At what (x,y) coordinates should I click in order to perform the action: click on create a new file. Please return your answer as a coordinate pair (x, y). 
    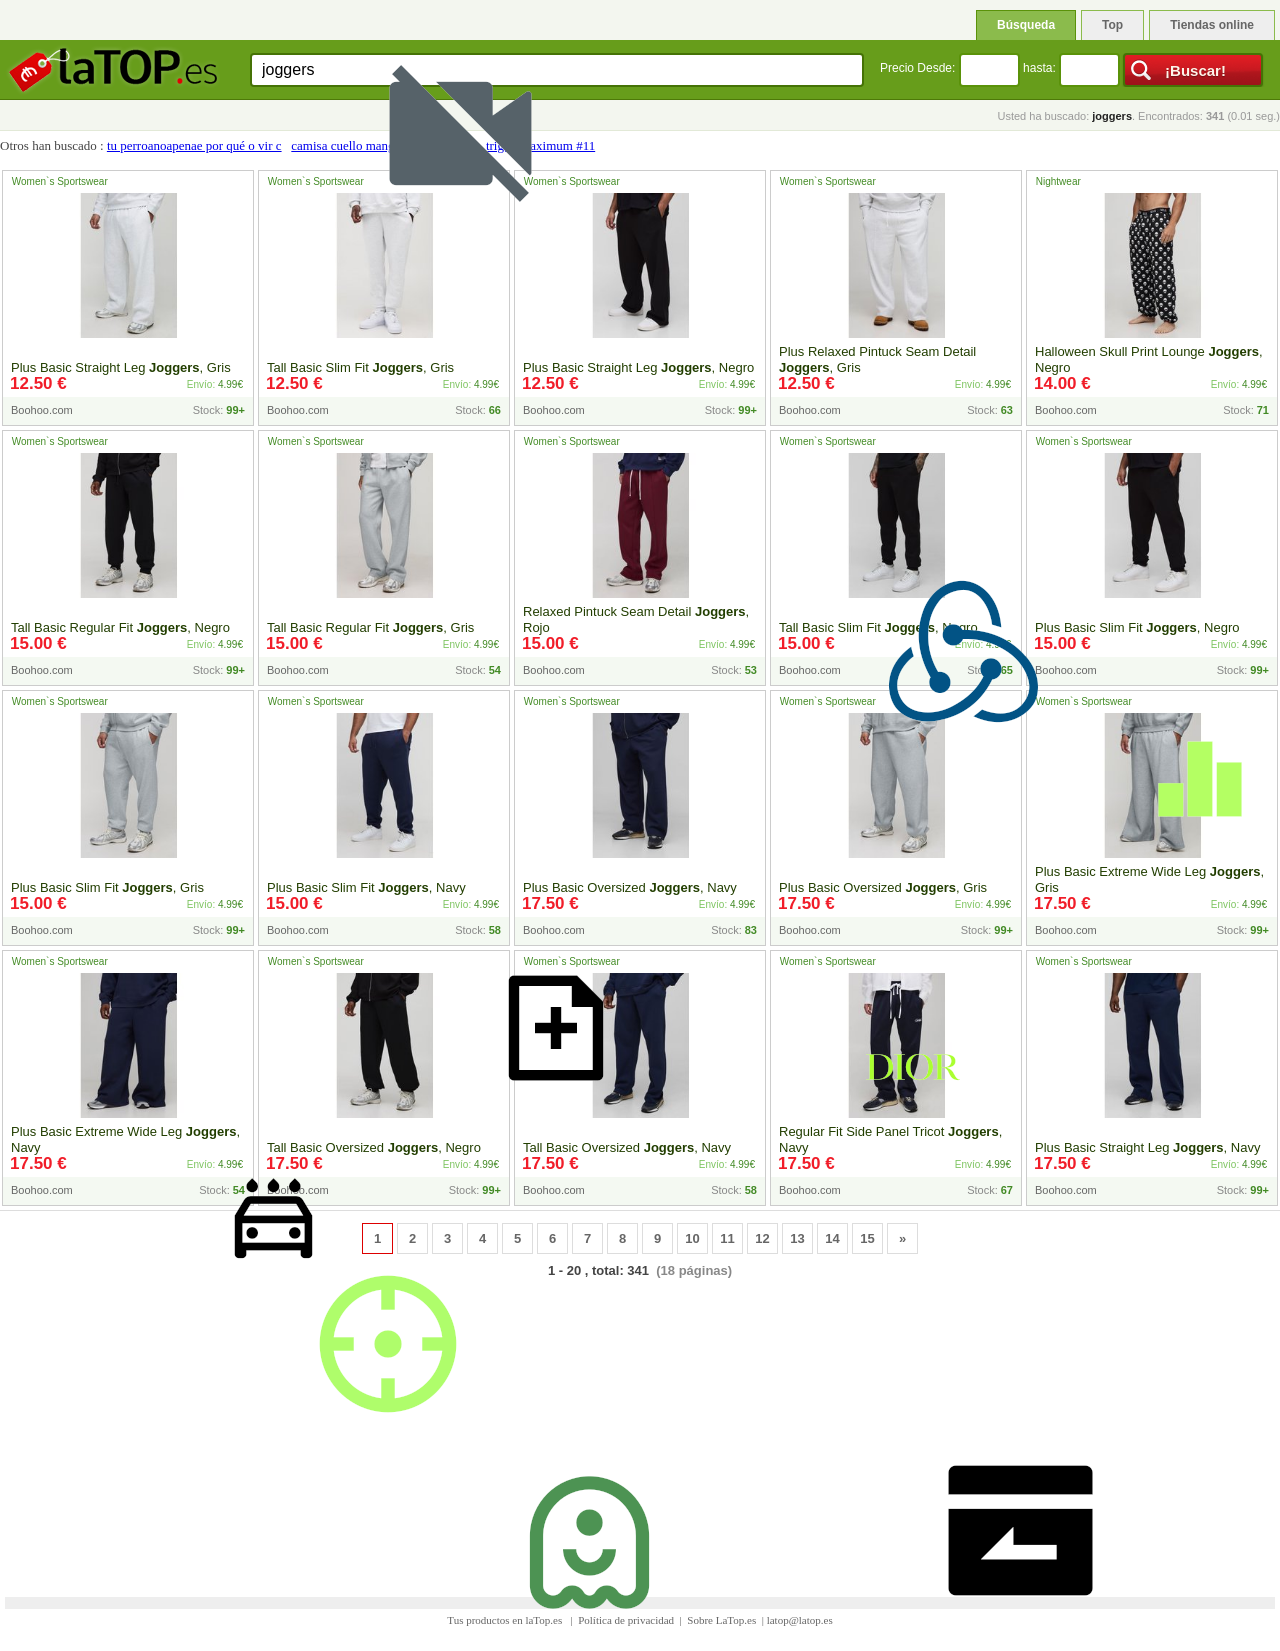
    Looking at the image, I should click on (556, 1028).